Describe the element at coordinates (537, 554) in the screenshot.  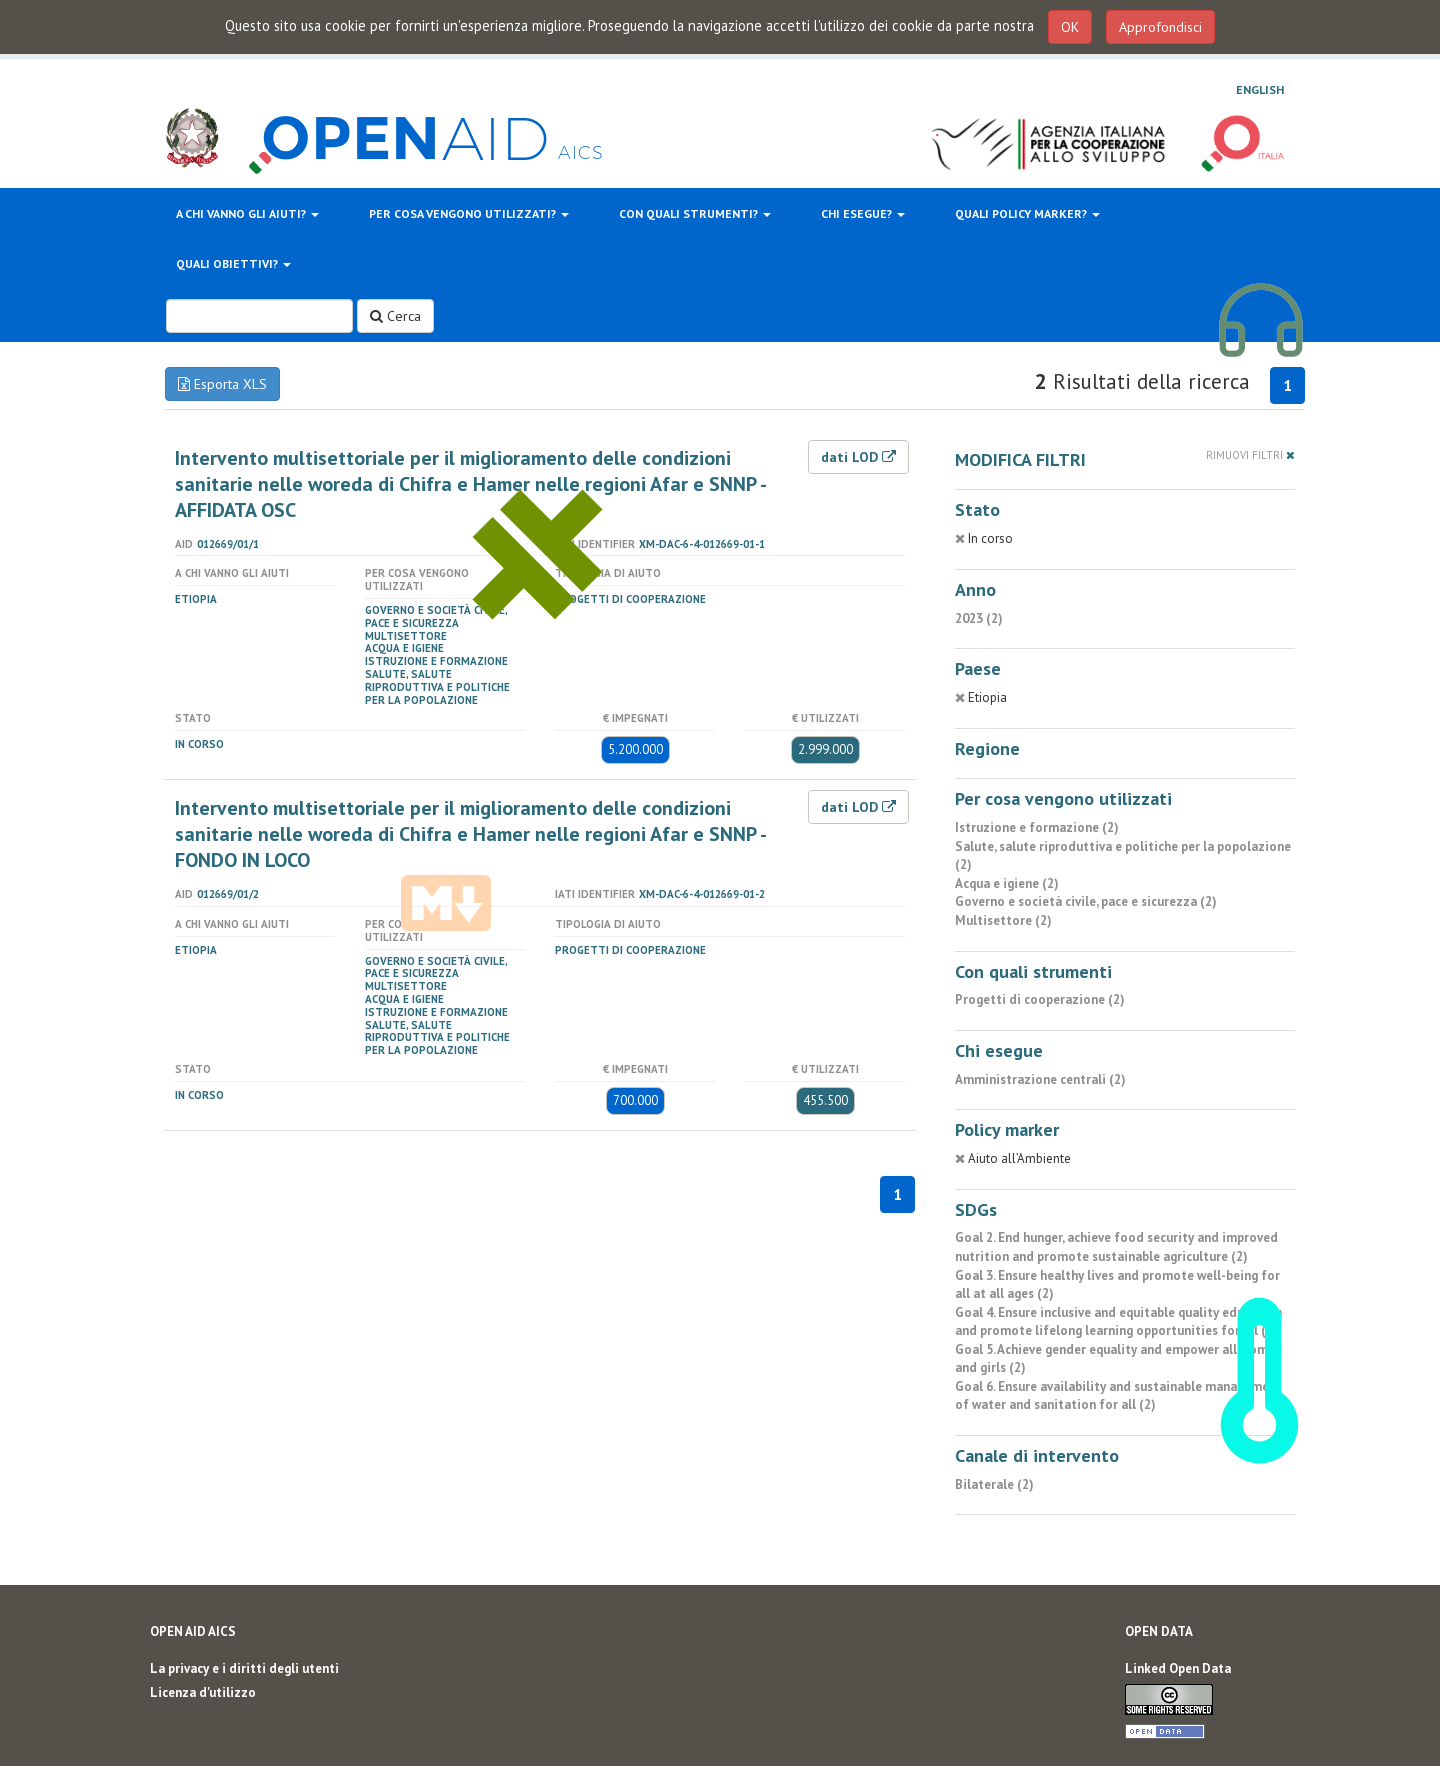
I see `capacitor framework logo` at that location.